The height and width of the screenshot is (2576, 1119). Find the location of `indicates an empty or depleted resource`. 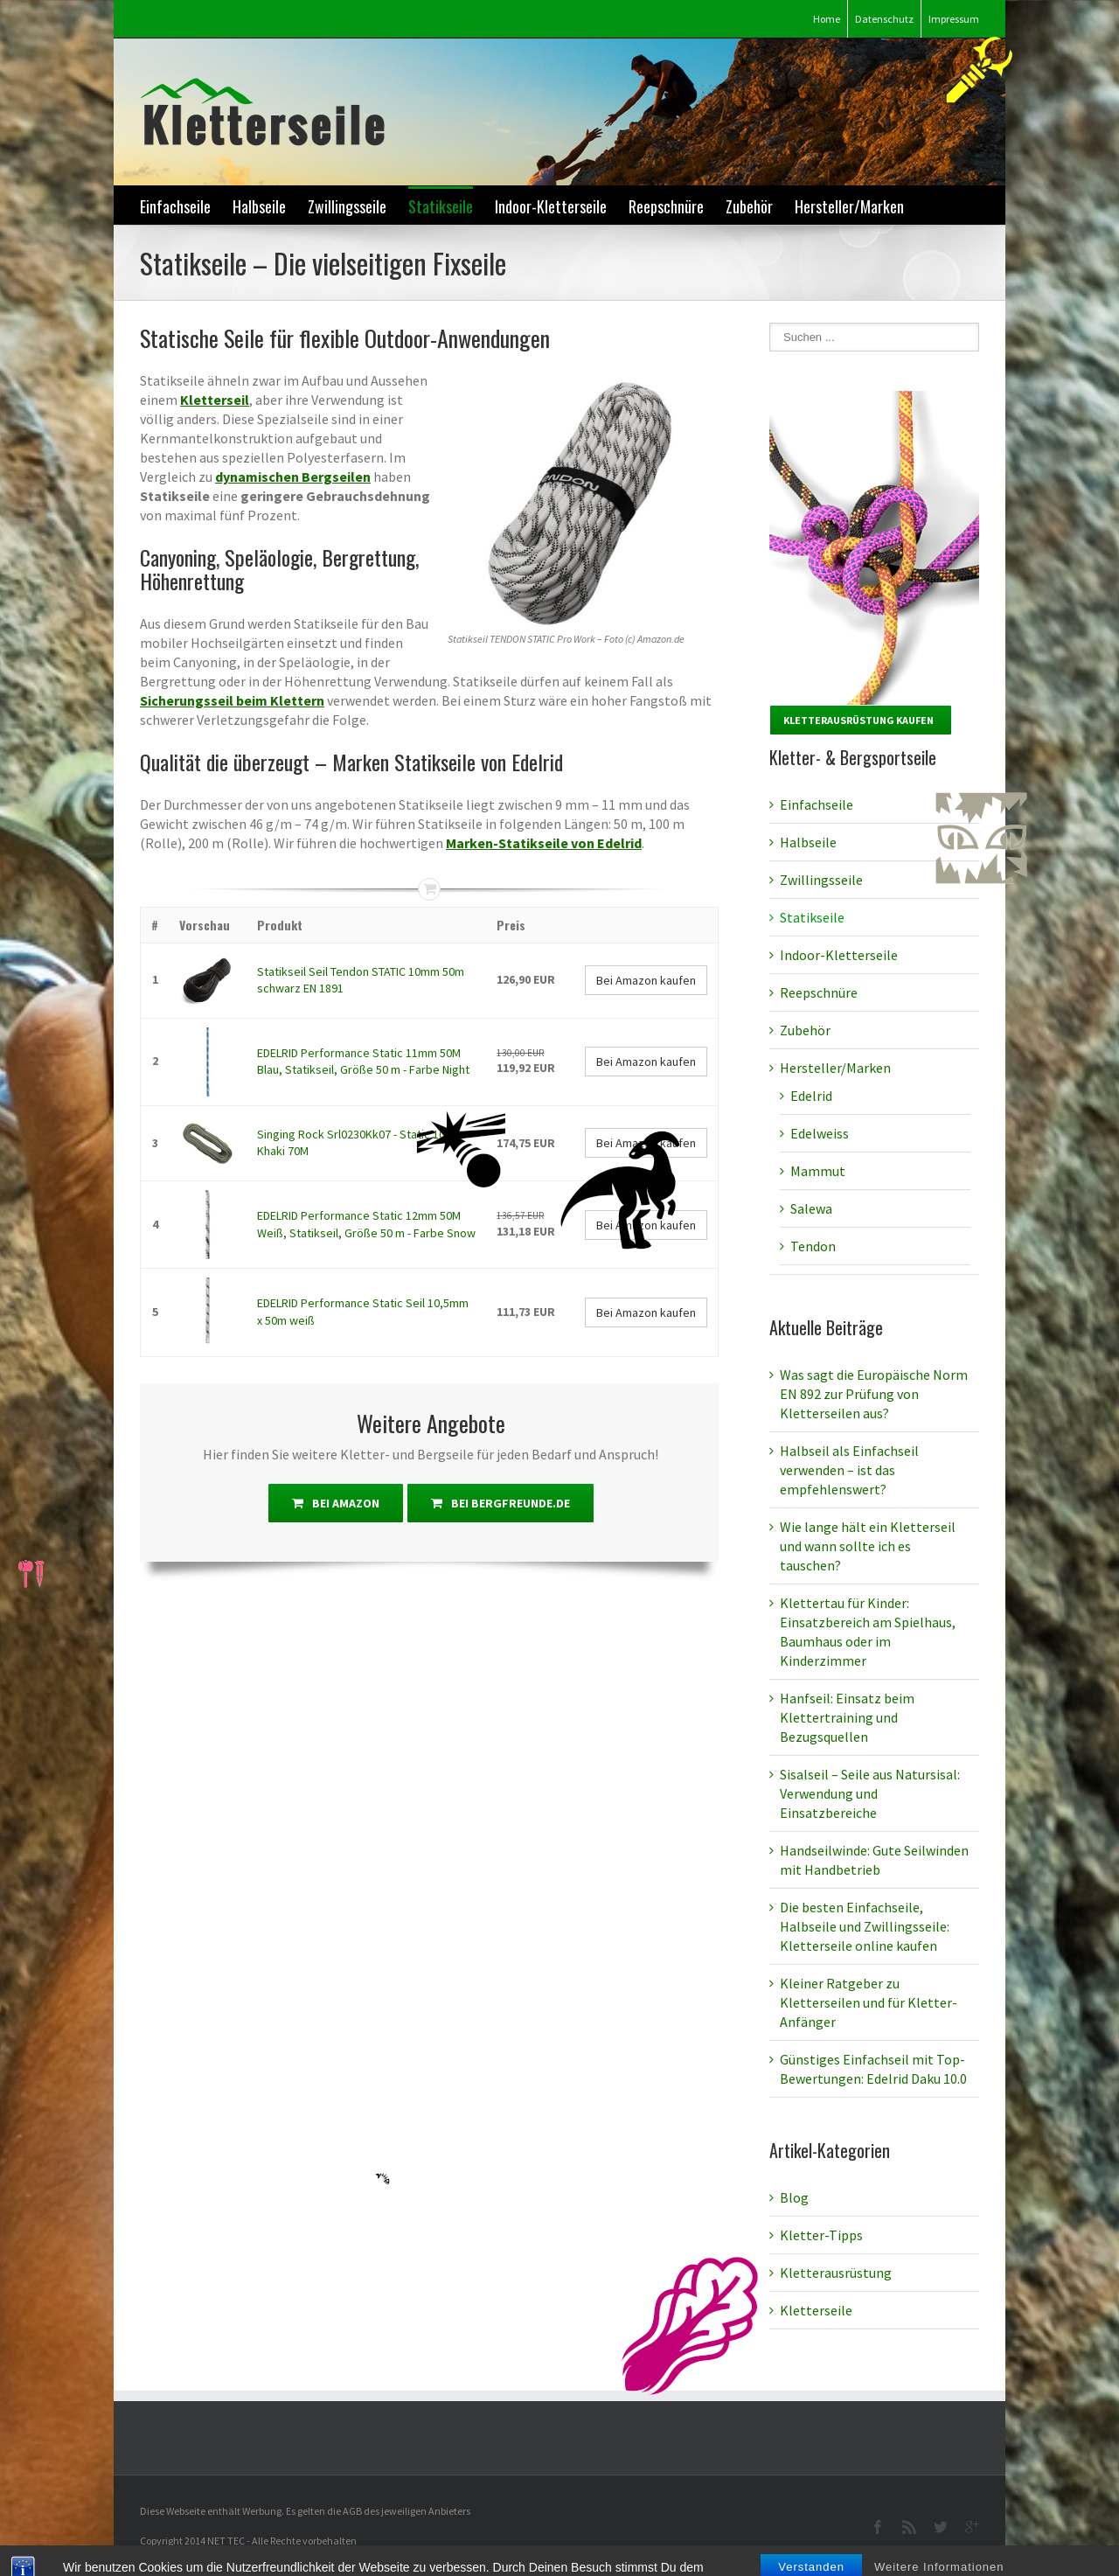

indicates an empty or depleted resource is located at coordinates (382, 2178).